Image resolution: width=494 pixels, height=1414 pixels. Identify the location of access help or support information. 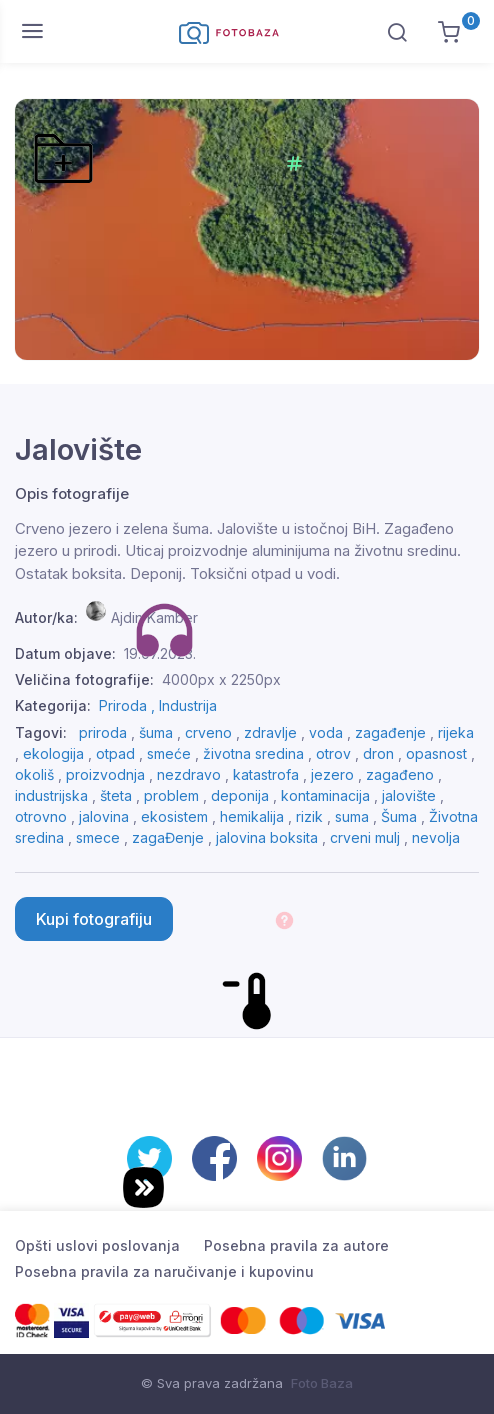
(284, 920).